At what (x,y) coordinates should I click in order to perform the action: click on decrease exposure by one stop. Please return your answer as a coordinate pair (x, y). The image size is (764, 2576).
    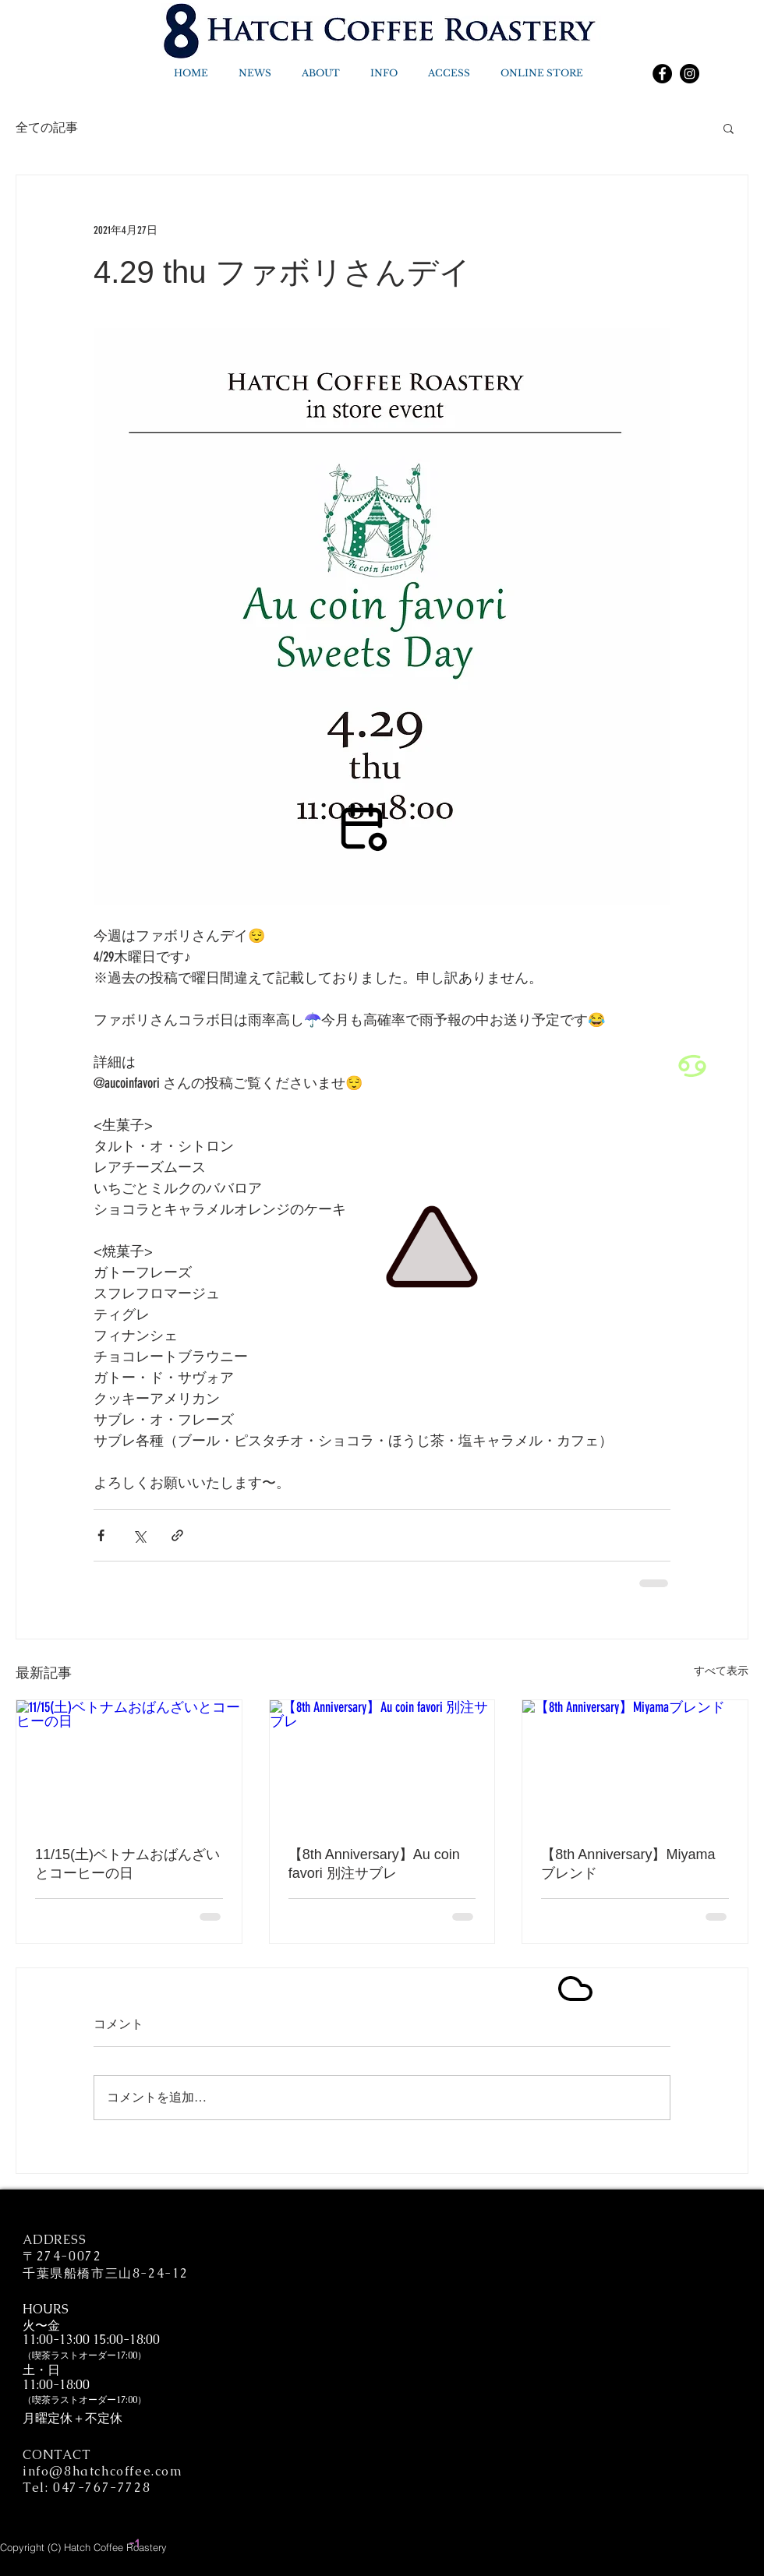
    Looking at the image, I should click on (135, 2543).